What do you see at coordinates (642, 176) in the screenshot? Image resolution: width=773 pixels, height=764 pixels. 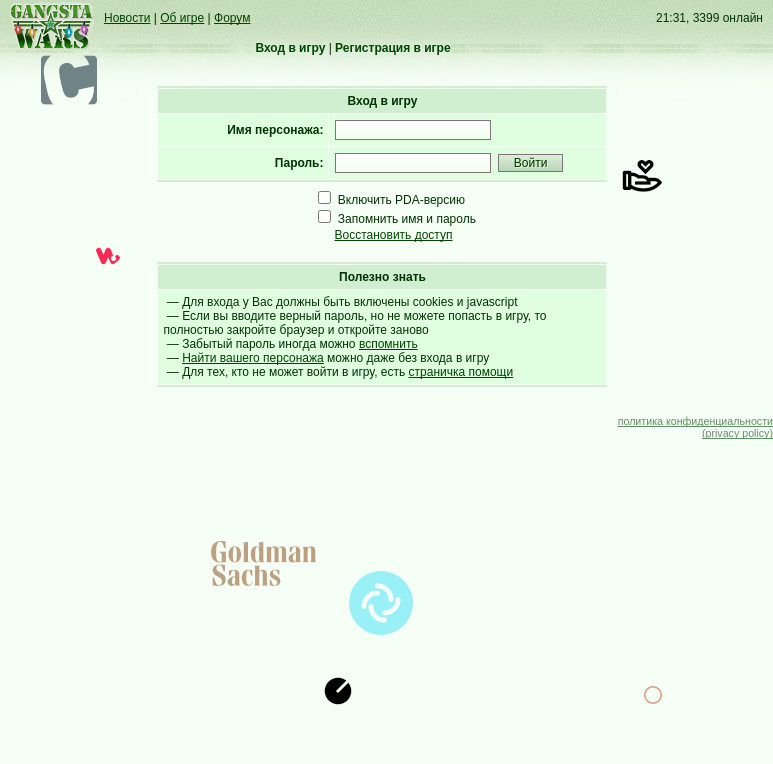 I see `make a donation or charitable contribution` at bounding box center [642, 176].